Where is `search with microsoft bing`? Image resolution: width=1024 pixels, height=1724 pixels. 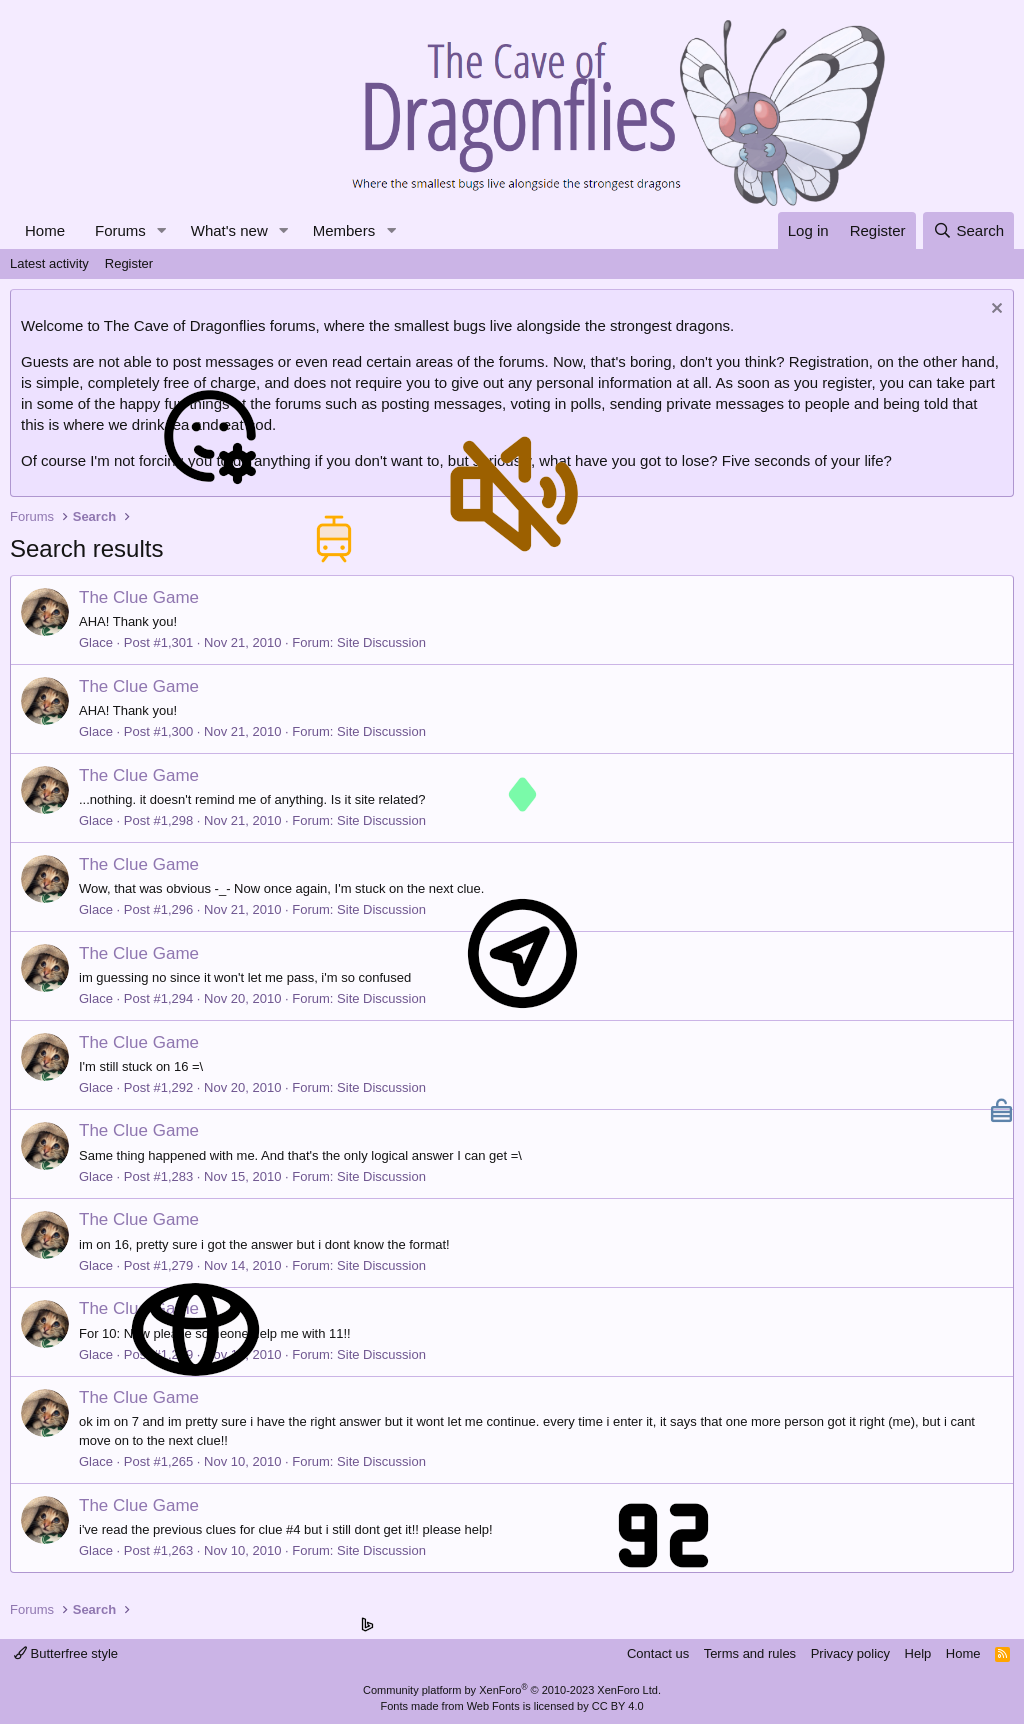
search with microsoft bing is located at coordinates (367, 1624).